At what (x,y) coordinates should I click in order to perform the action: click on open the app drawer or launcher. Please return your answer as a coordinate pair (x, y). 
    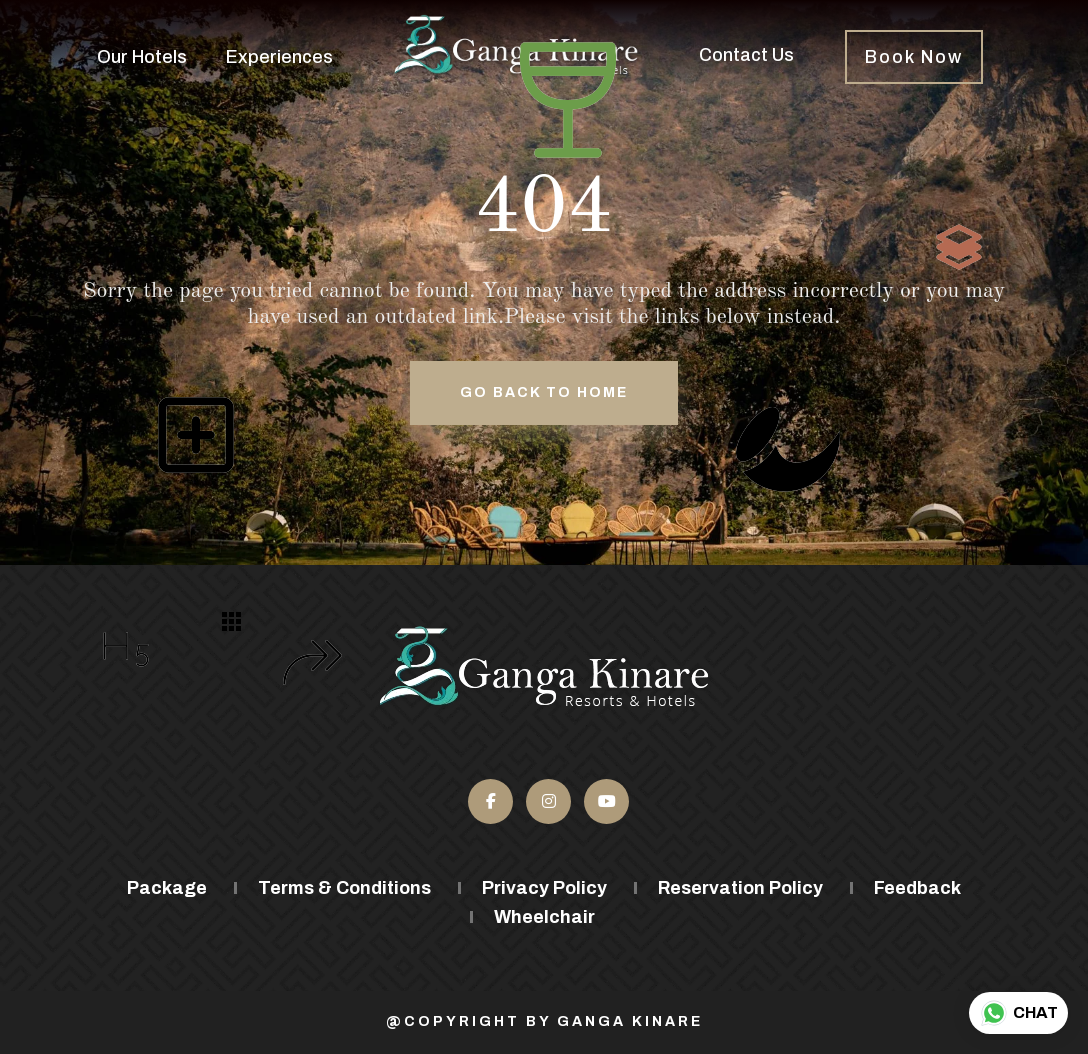
    Looking at the image, I should click on (231, 621).